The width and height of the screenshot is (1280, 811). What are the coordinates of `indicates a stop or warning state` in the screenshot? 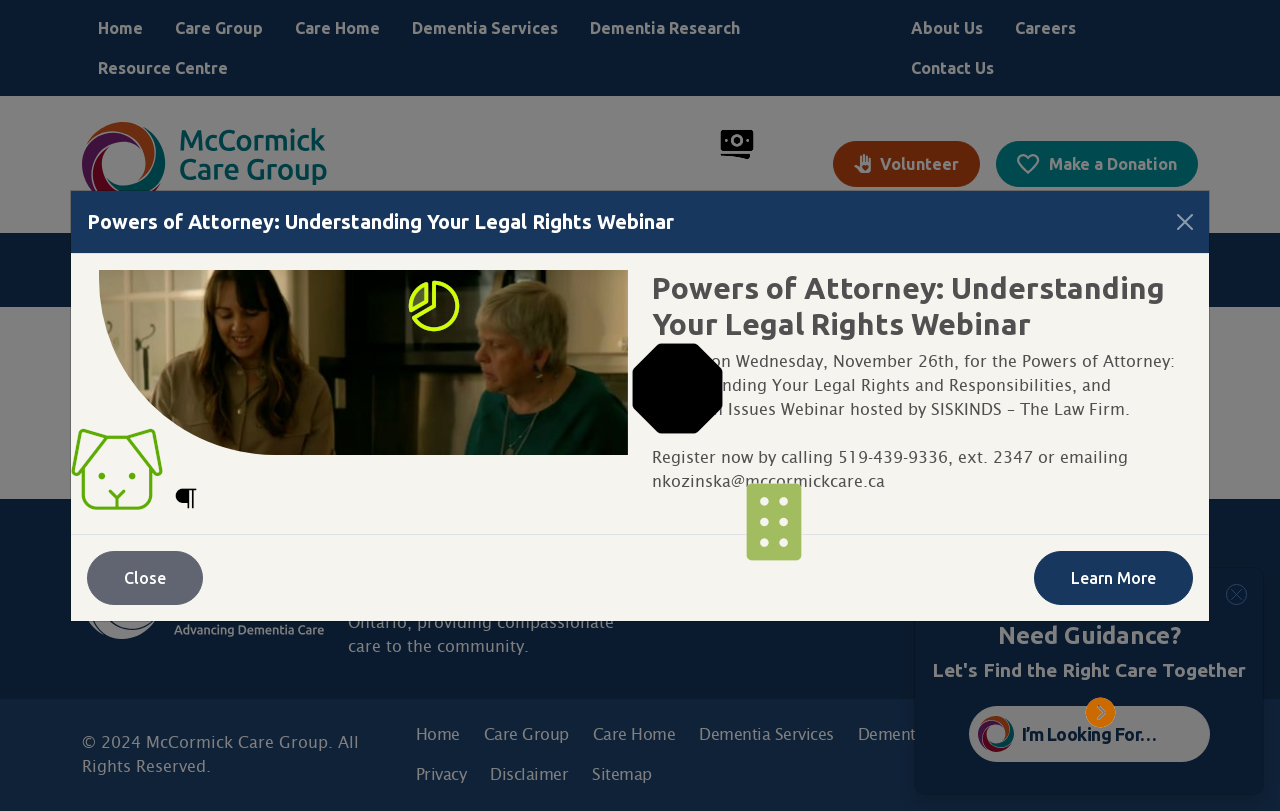 It's located at (677, 388).